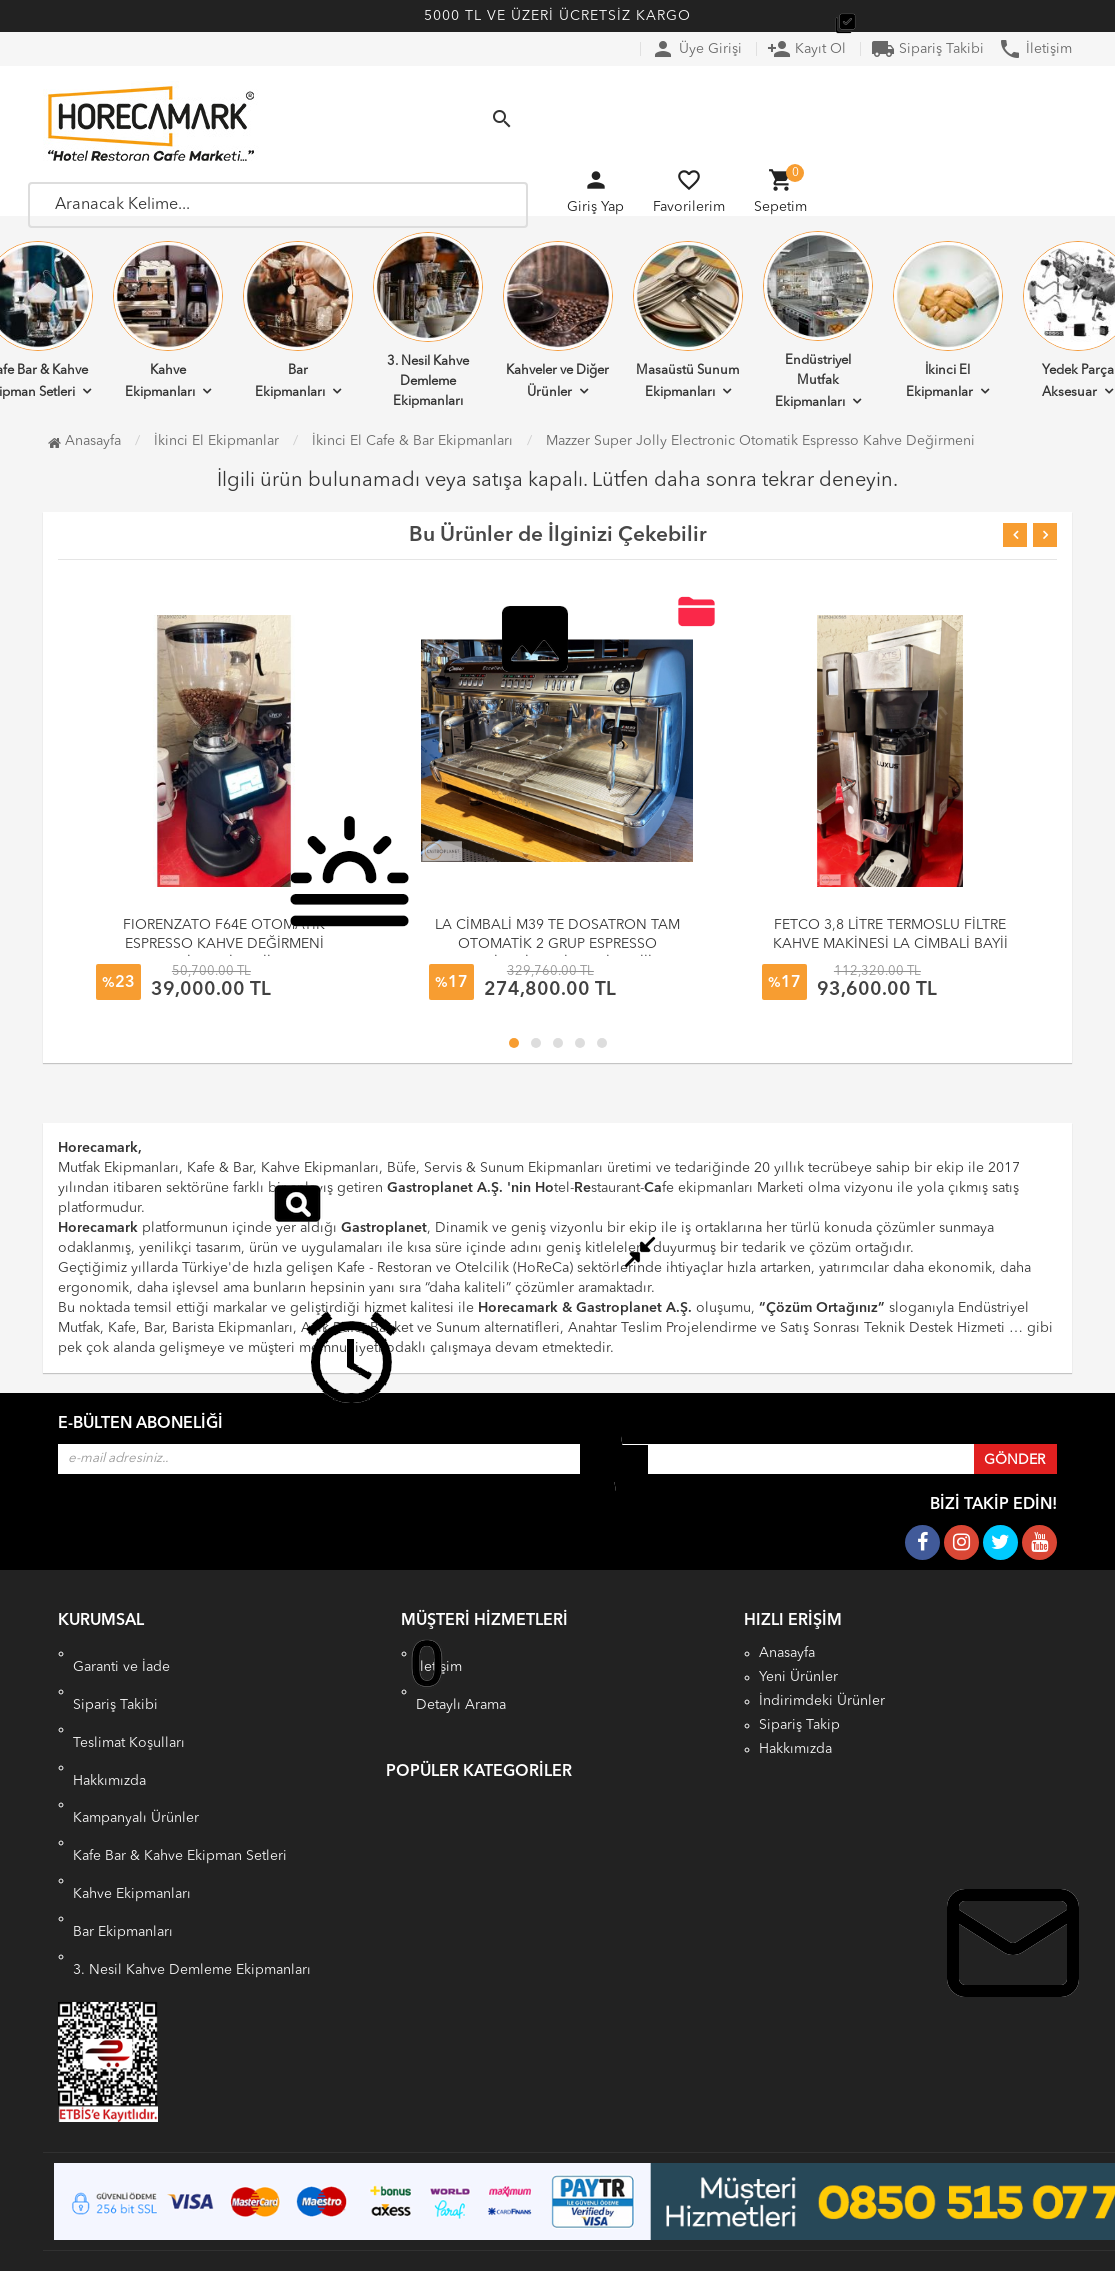 This screenshot has width=1115, height=2271. Describe the element at coordinates (1013, 1943) in the screenshot. I see `open your email inbox` at that location.